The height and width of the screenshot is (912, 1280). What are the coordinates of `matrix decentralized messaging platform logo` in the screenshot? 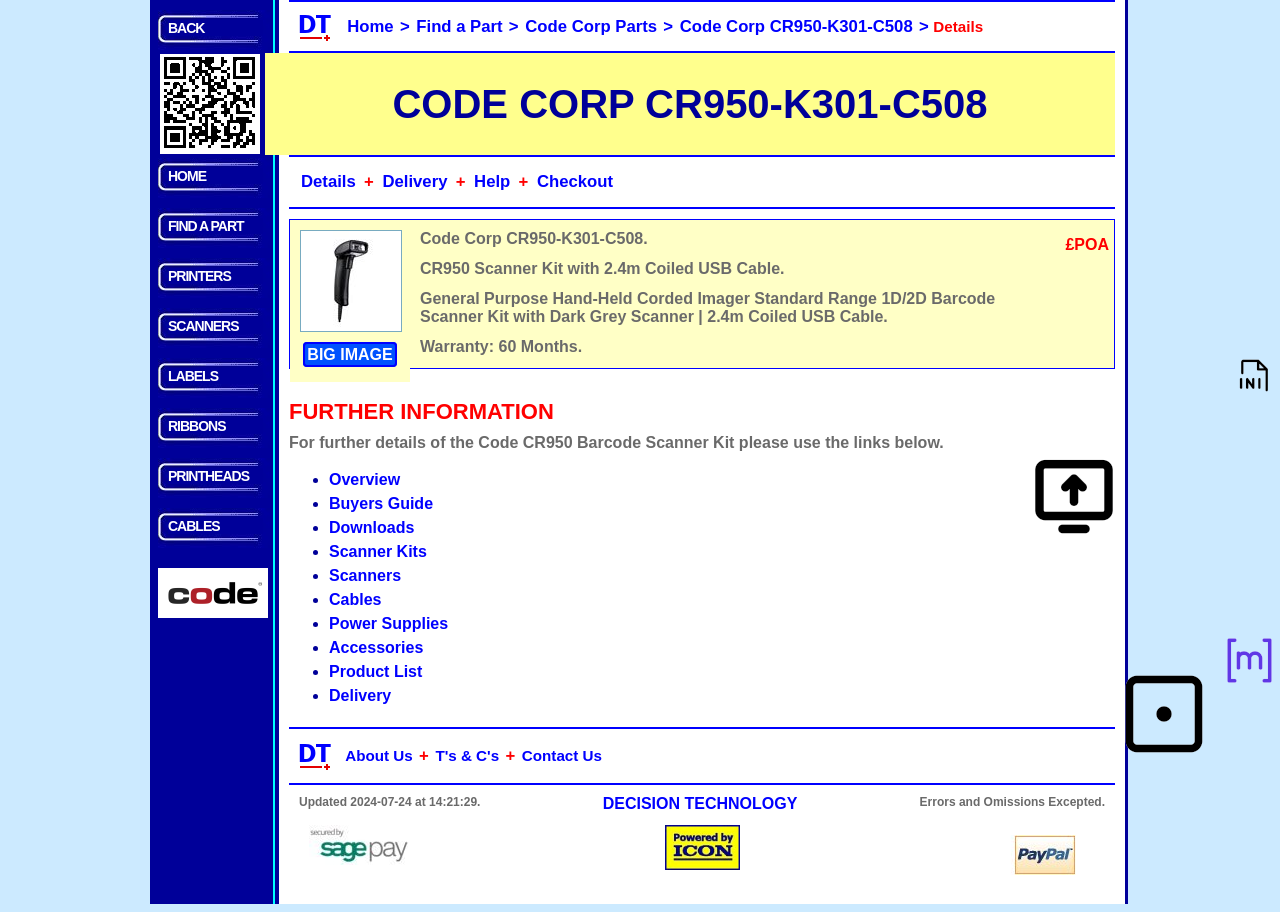 It's located at (1249, 660).